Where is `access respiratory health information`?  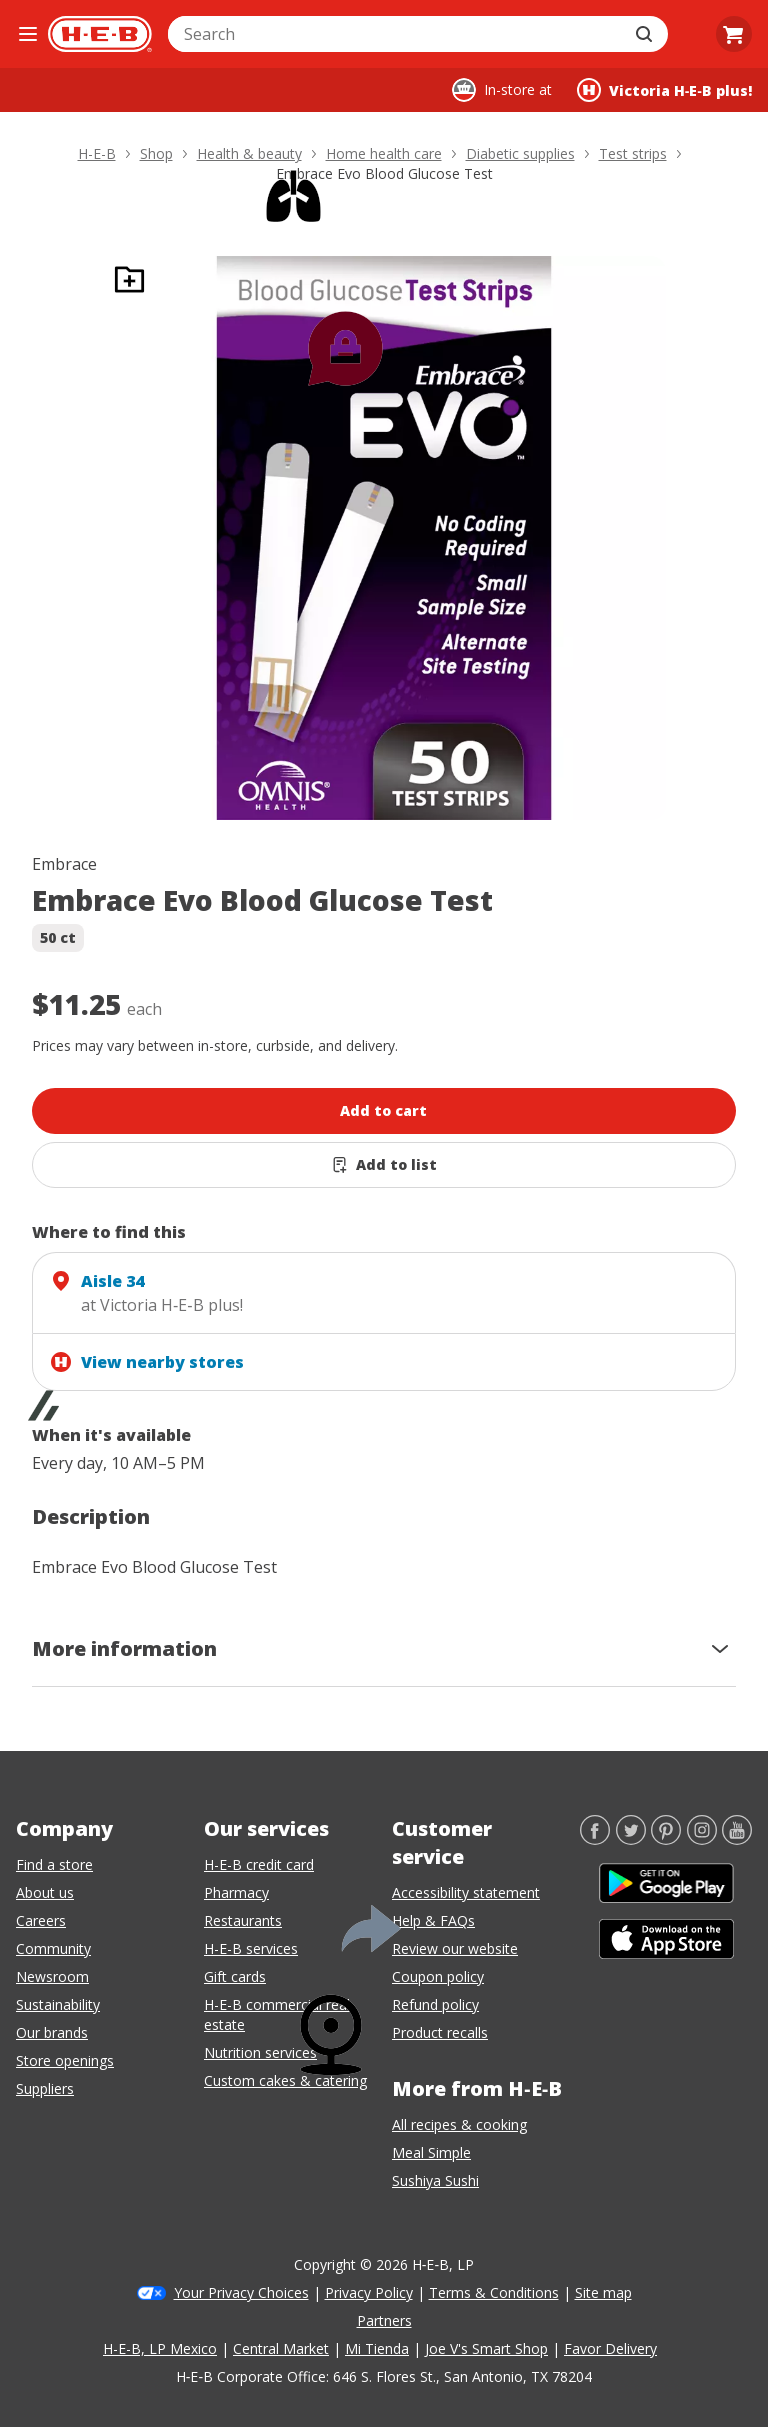
access respiratory health information is located at coordinates (293, 197).